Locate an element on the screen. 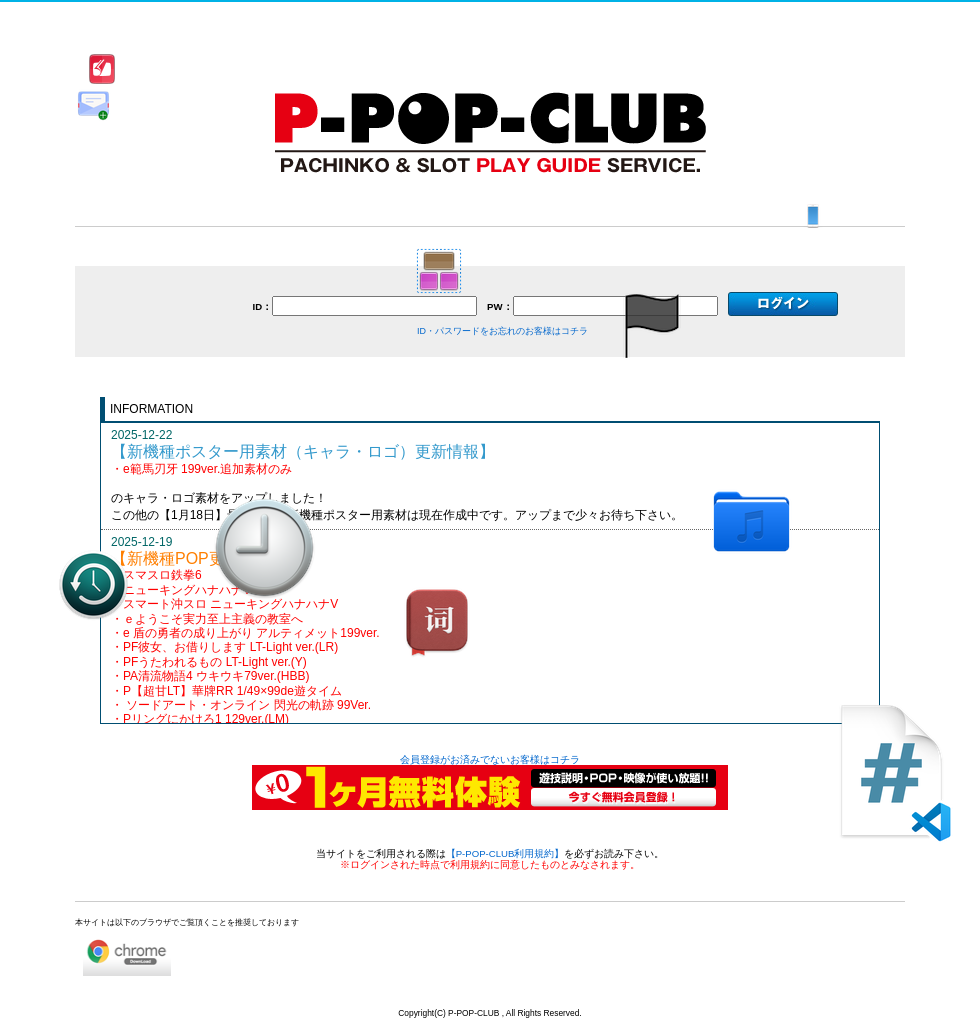 This screenshot has height=1018, width=980. open the dictionary app is located at coordinates (437, 620).